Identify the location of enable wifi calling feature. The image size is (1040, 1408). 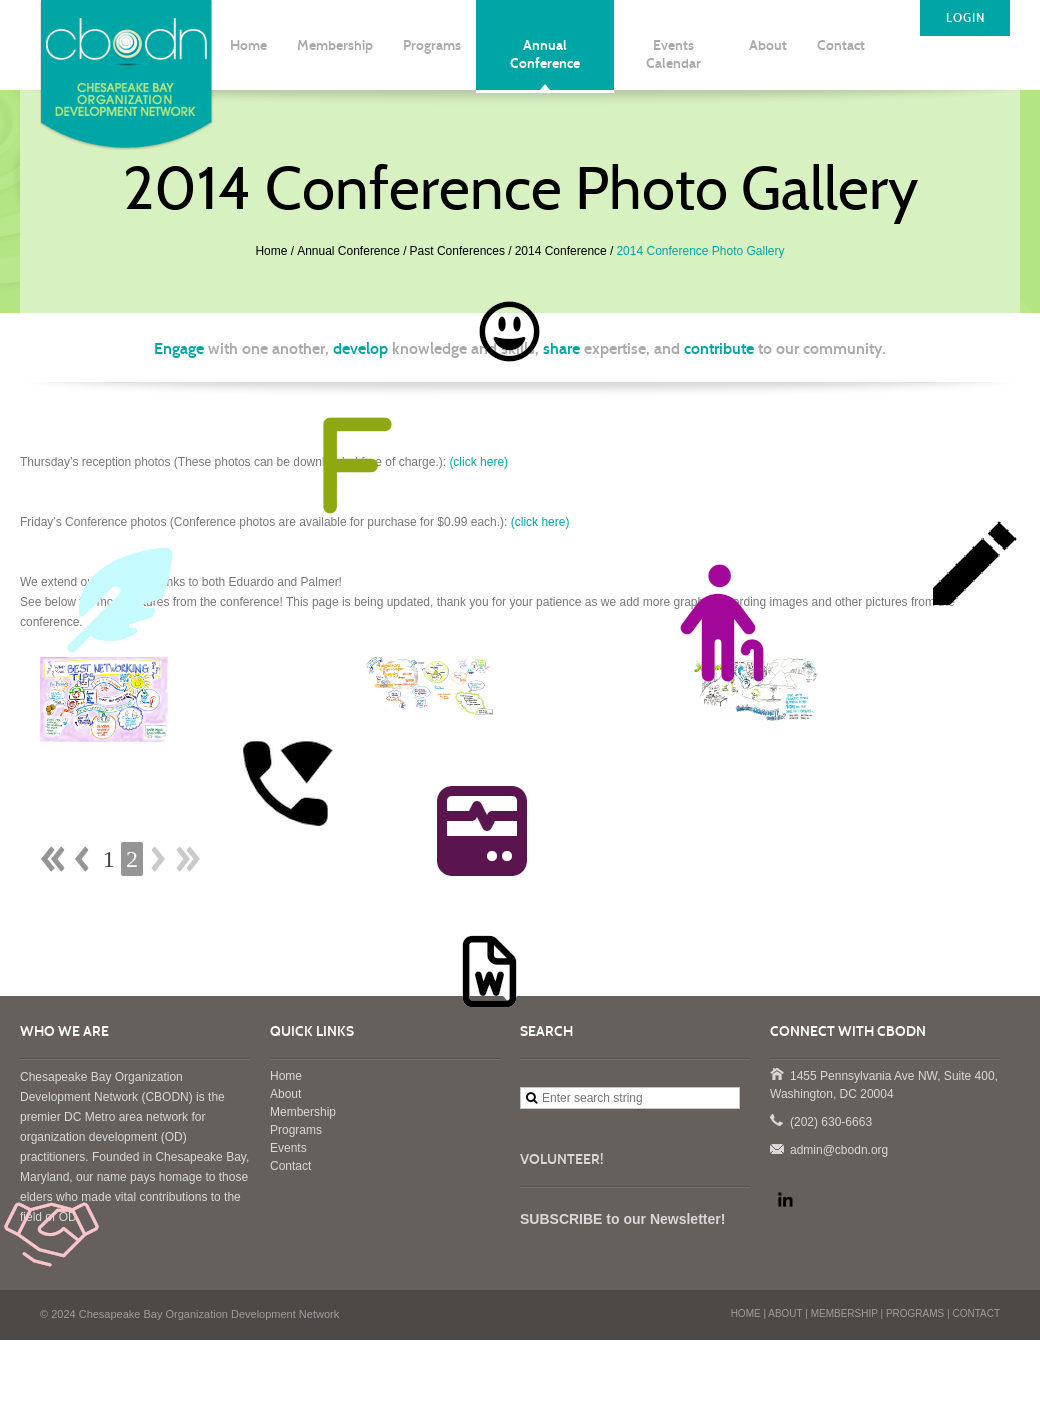
(285, 783).